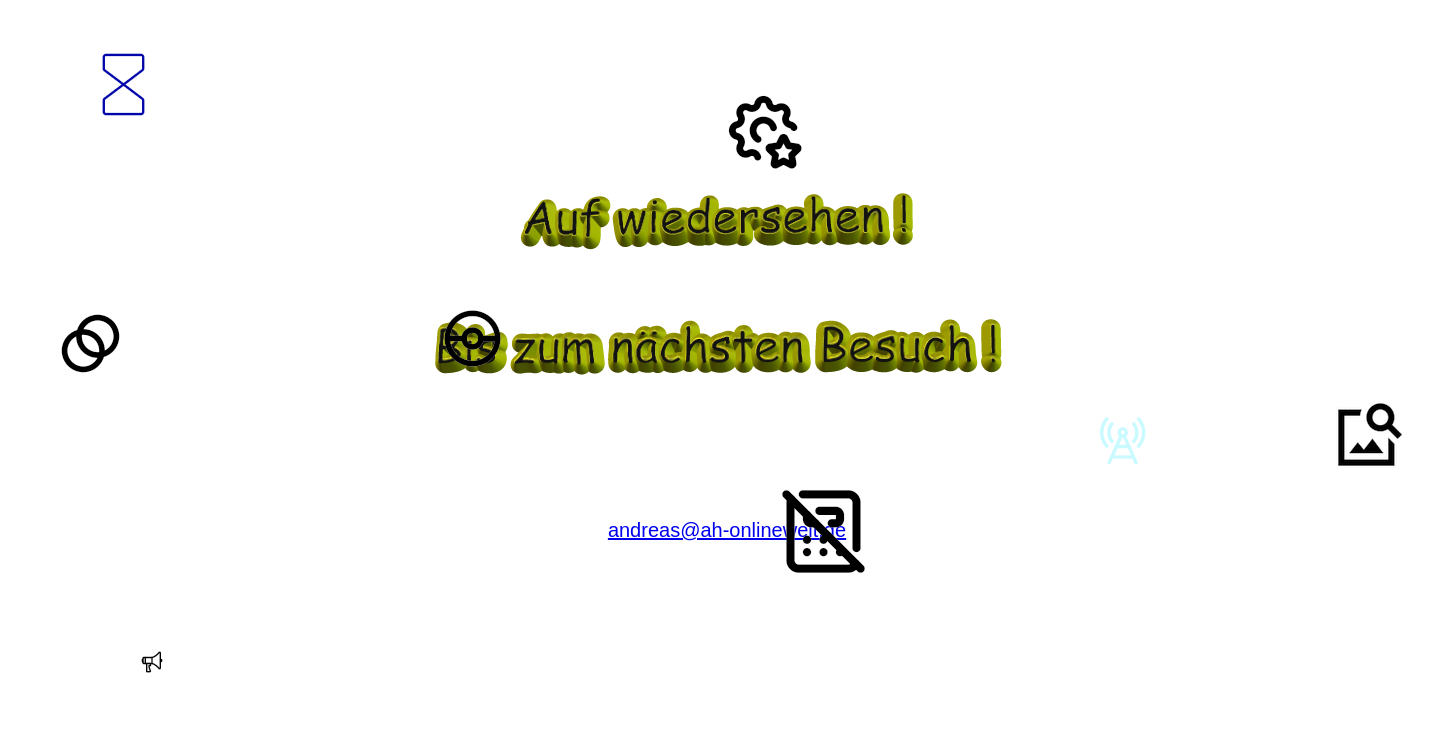  I want to click on make an announcement or broadcast, so click(152, 662).